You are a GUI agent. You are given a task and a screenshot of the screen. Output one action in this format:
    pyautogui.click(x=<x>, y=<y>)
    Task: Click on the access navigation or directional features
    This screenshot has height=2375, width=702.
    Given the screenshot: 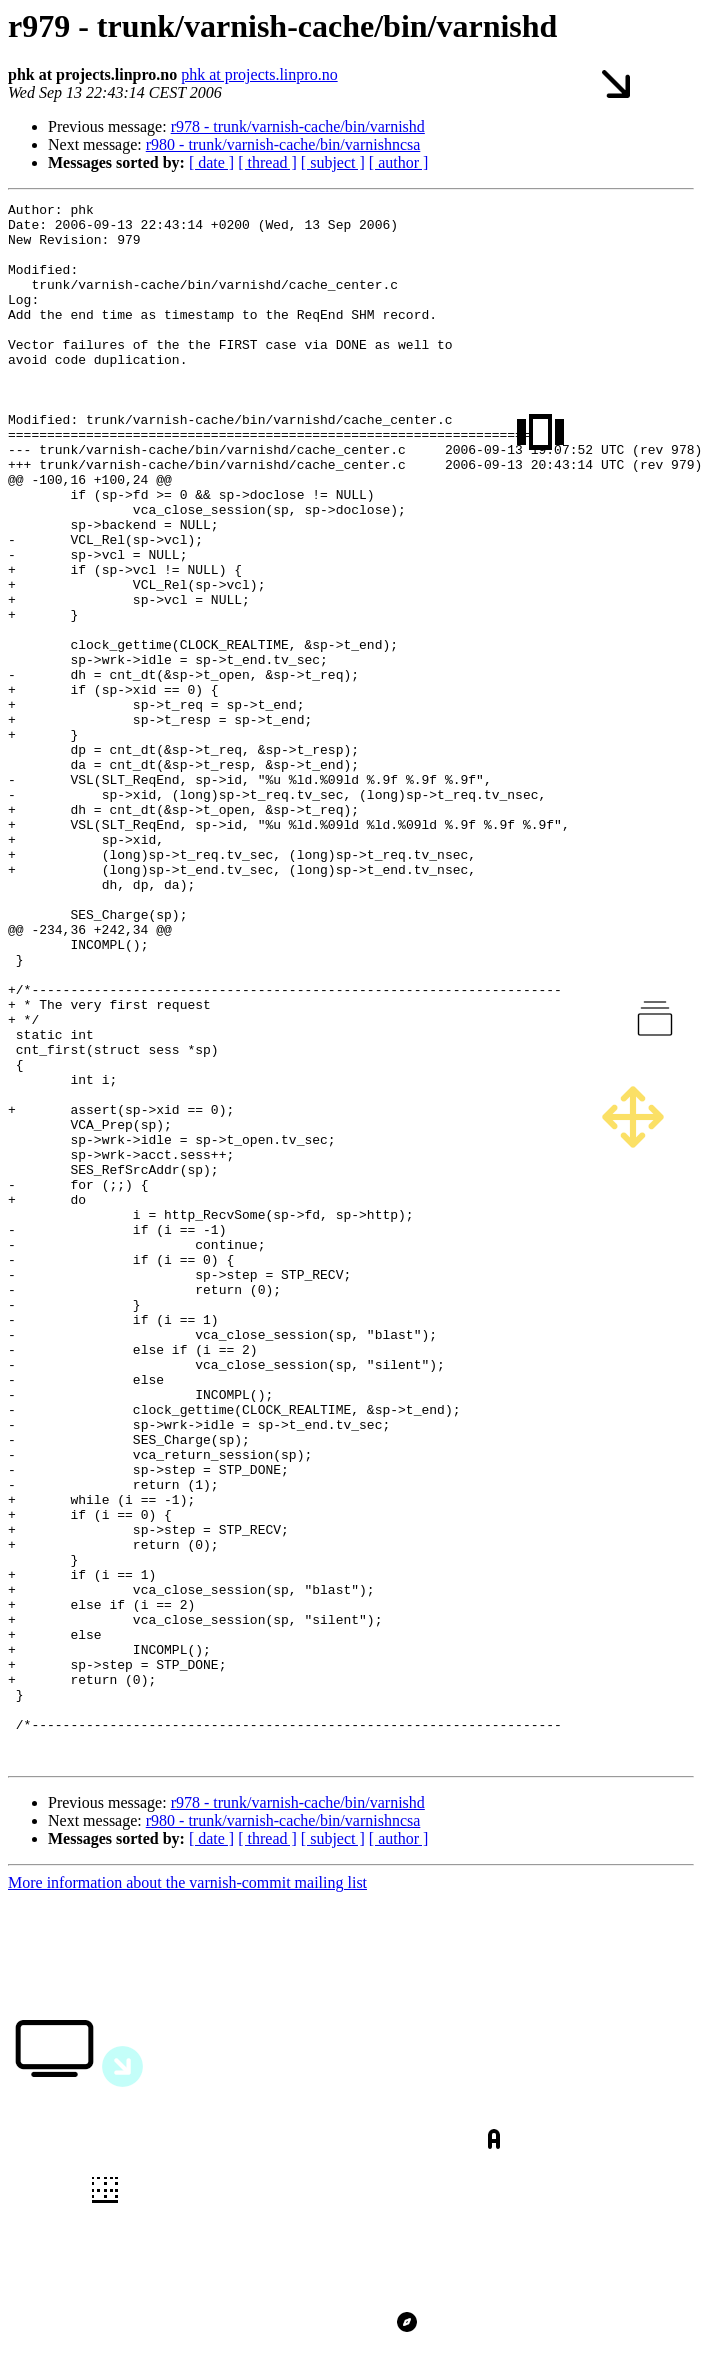 What is the action you would take?
    pyautogui.click(x=407, y=2322)
    